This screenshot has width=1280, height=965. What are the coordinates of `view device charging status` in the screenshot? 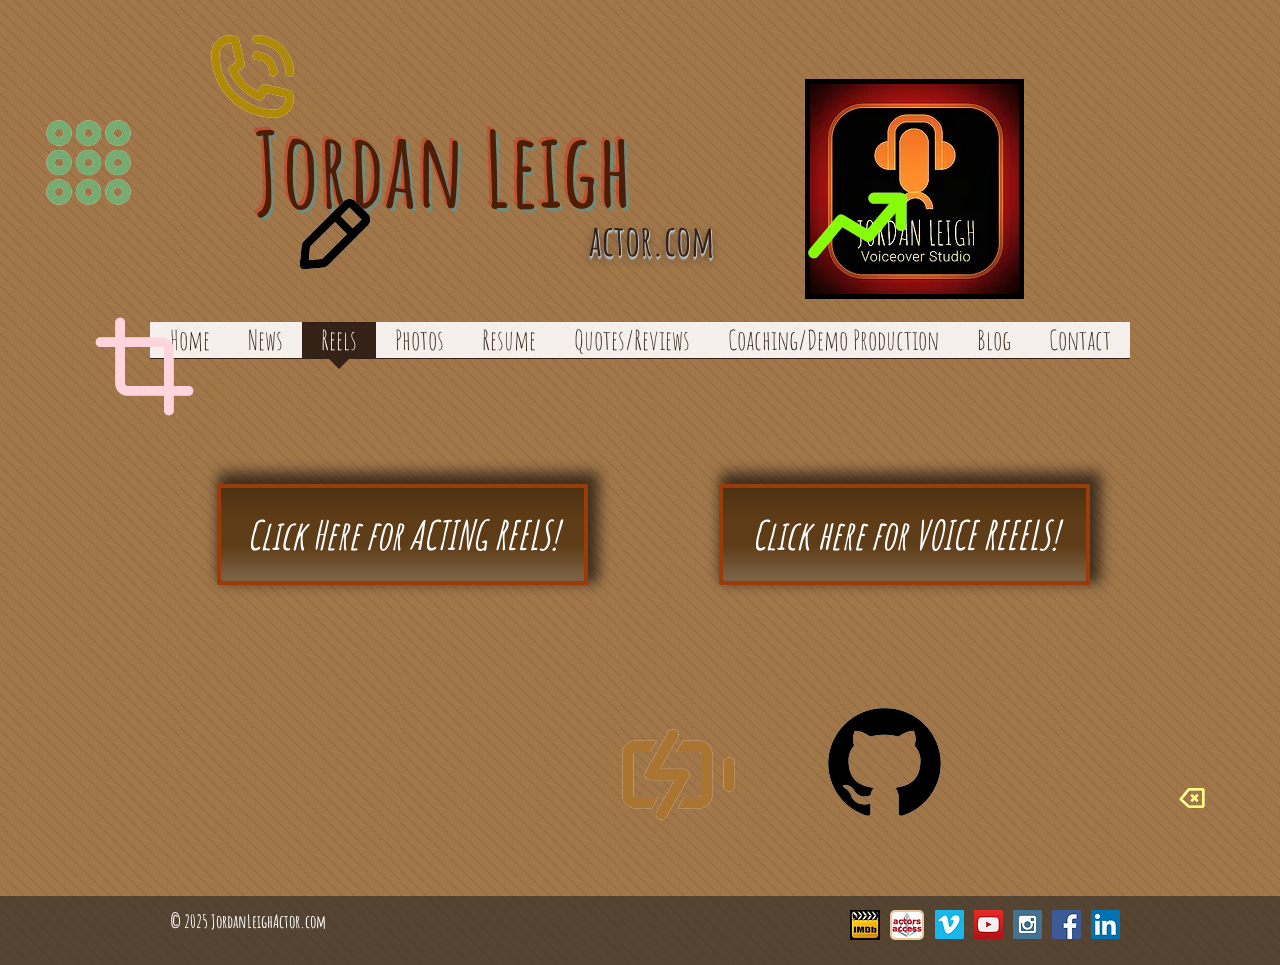 It's located at (678, 774).